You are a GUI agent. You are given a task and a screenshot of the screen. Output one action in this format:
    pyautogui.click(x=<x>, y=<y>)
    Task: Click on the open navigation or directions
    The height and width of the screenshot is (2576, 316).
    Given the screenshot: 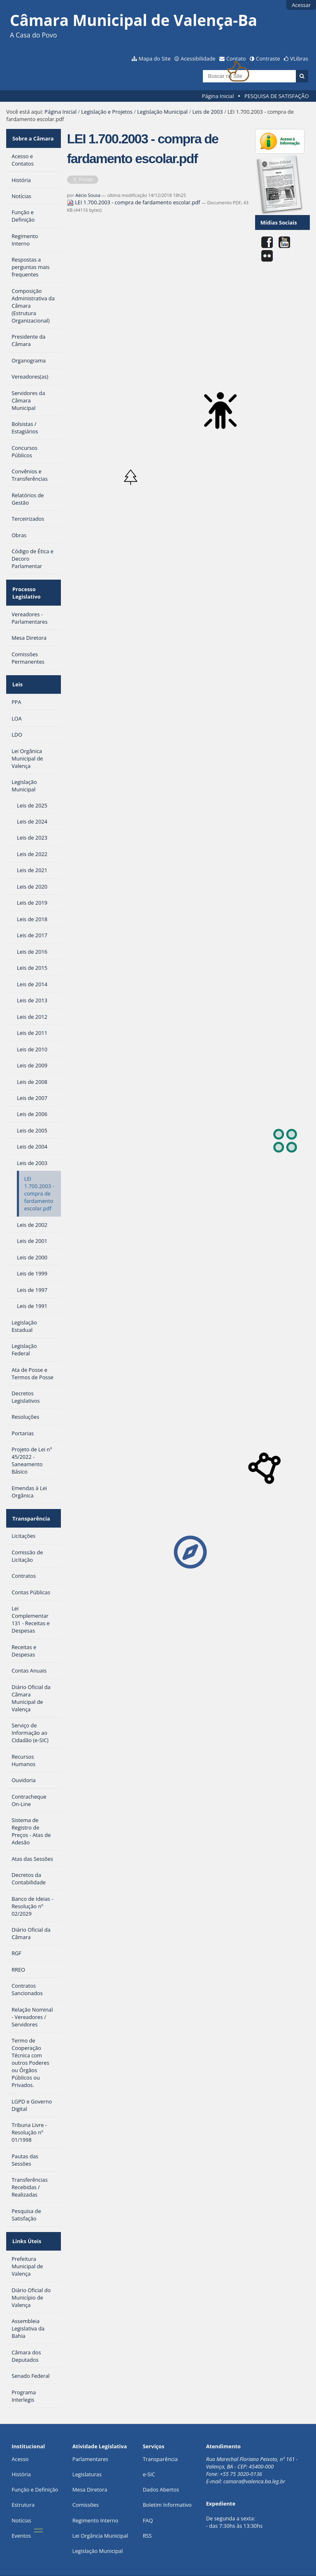 What is the action you would take?
    pyautogui.click(x=190, y=1552)
    